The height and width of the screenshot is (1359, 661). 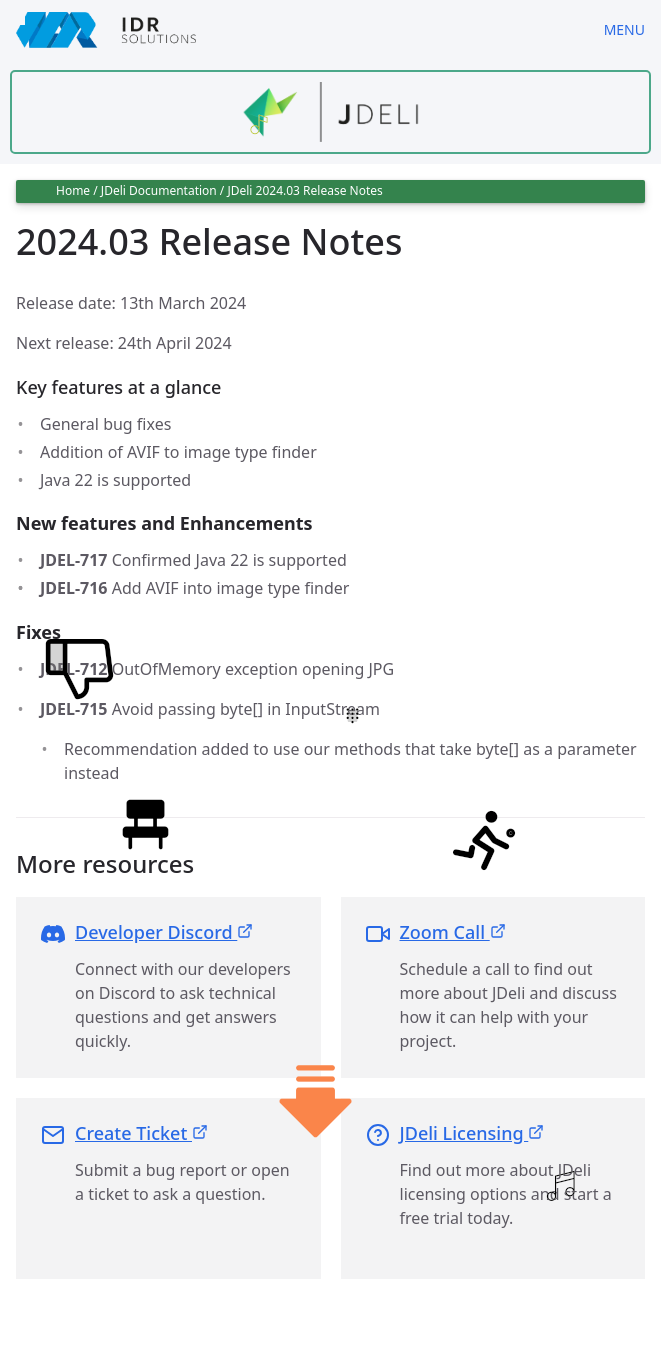 I want to click on access music or audio player, so click(x=562, y=1186).